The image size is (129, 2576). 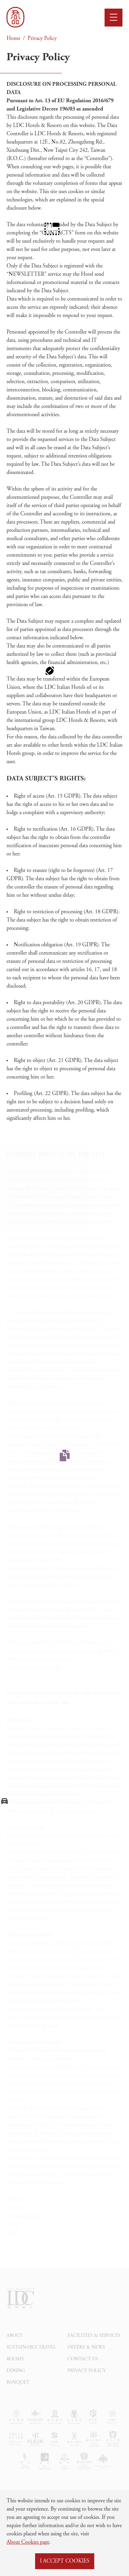 What do you see at coordinates (4, 1801) in the screenshot?
I see `view estimated time of arrival for your drive` at bounding box center [4, 1801].